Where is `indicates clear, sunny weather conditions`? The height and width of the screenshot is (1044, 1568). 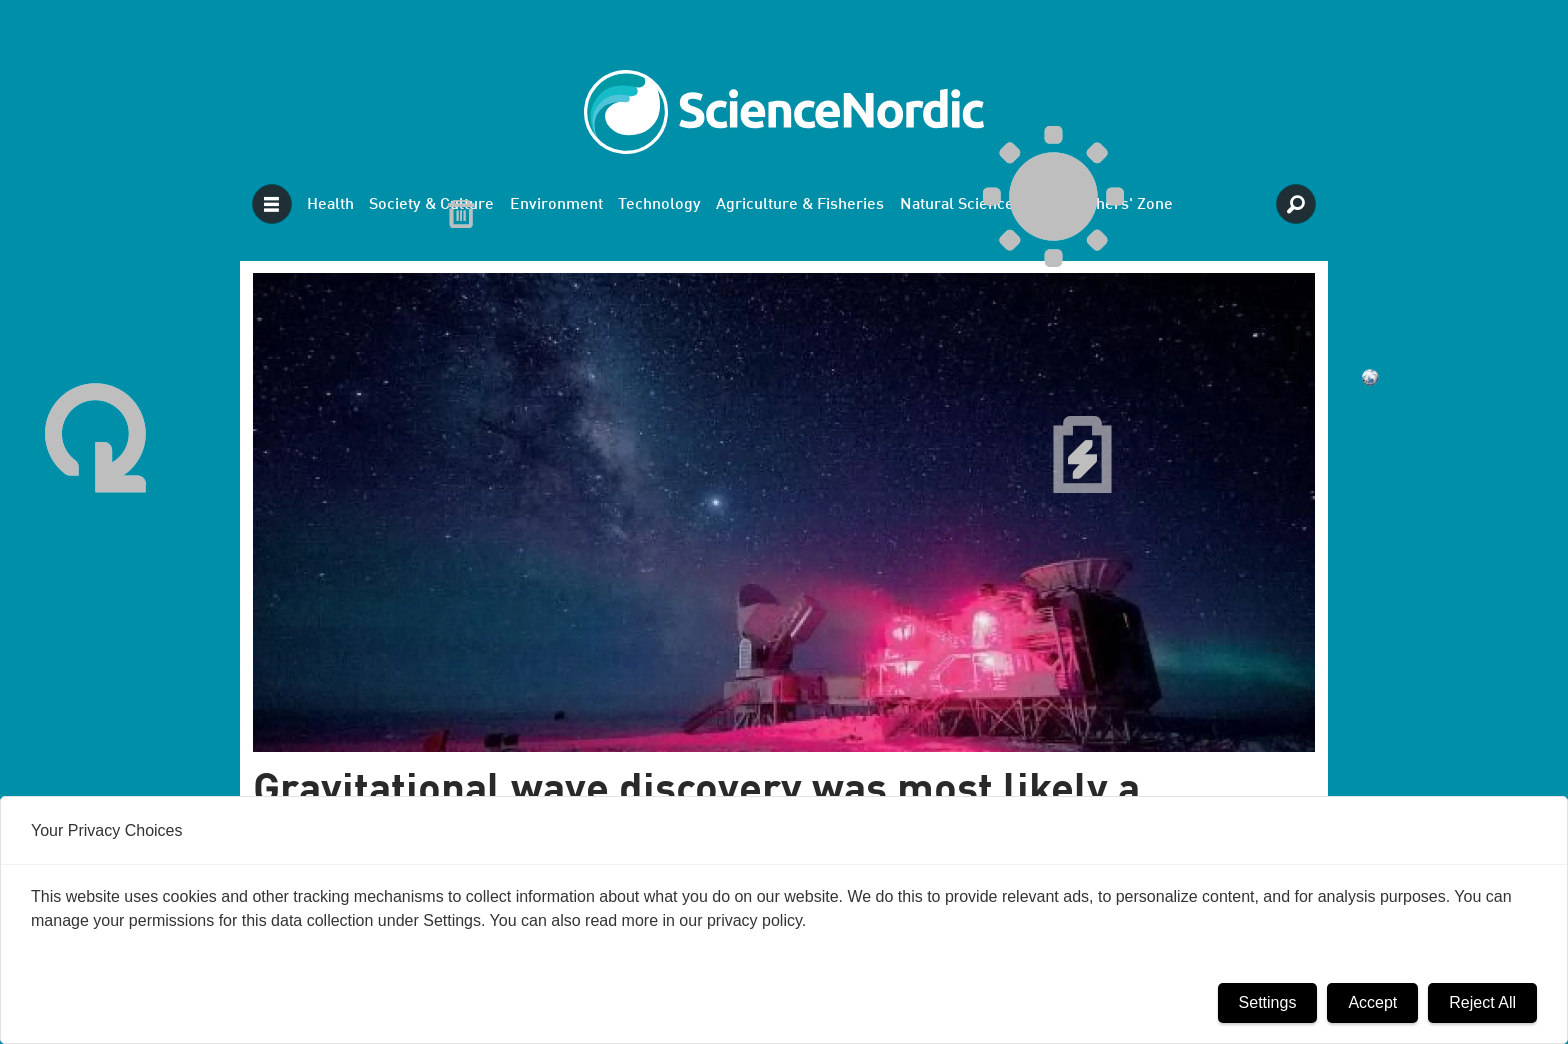 indicates clear, sunny weather conditions is located at coordinates (1053, 196).